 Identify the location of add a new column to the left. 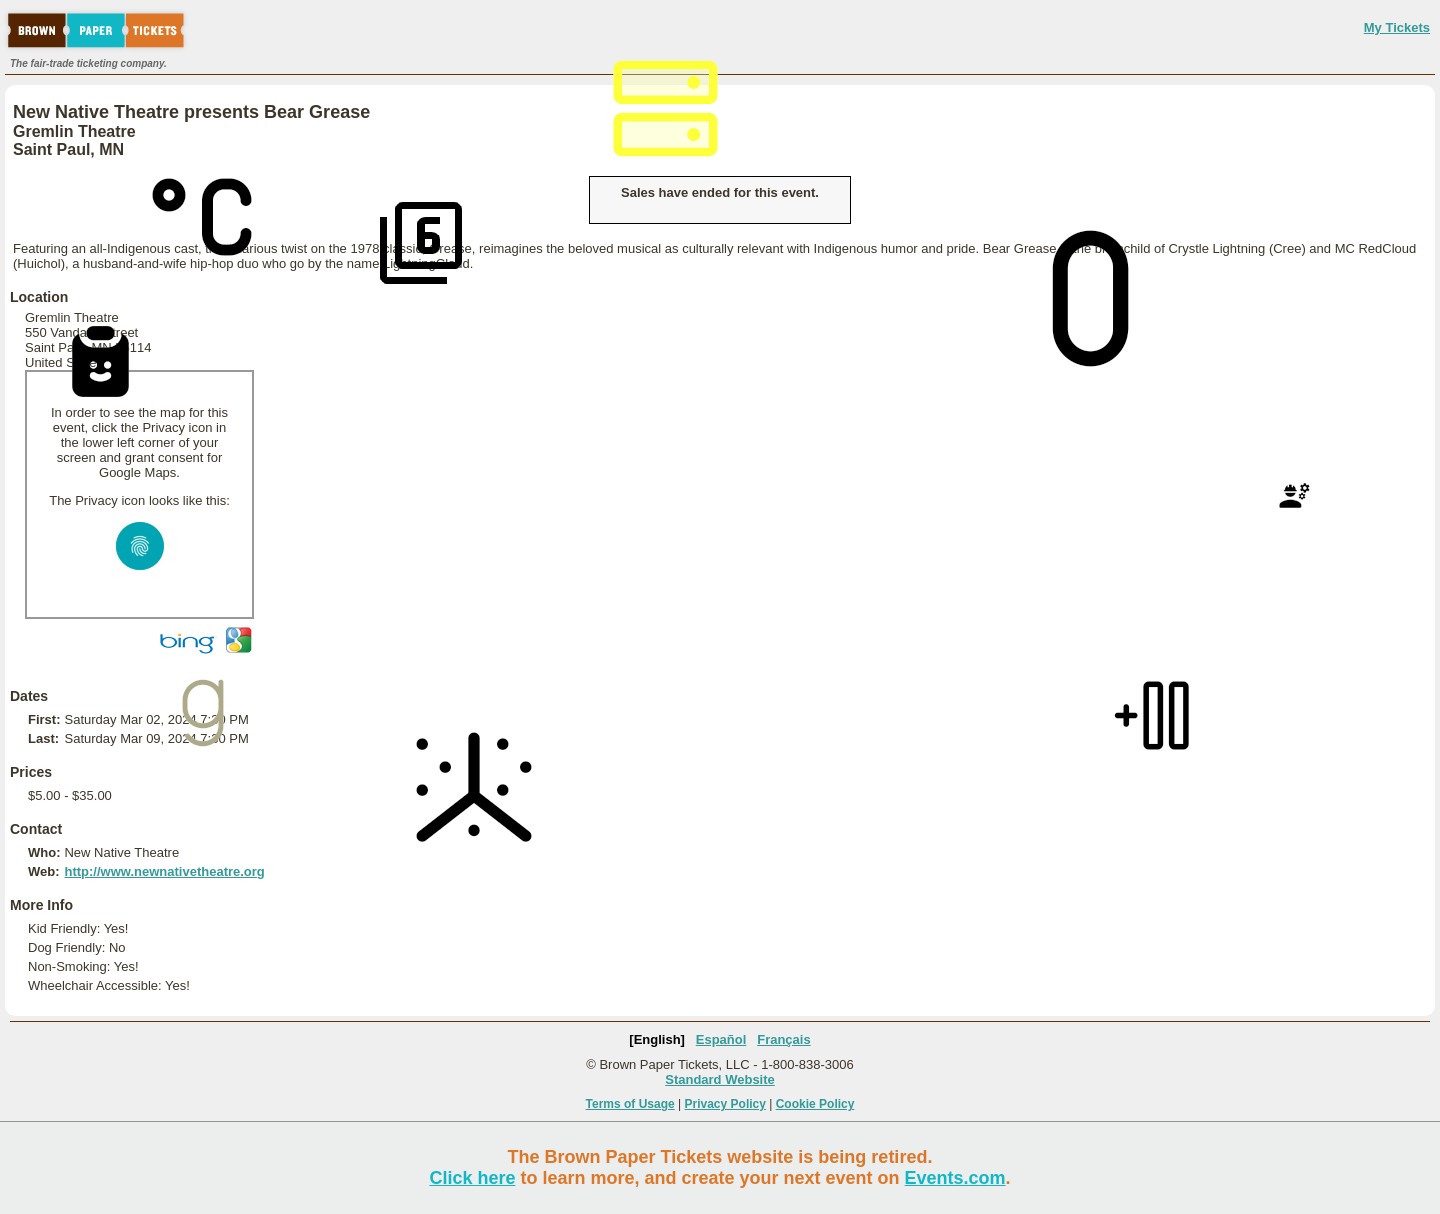
(1157, 715).